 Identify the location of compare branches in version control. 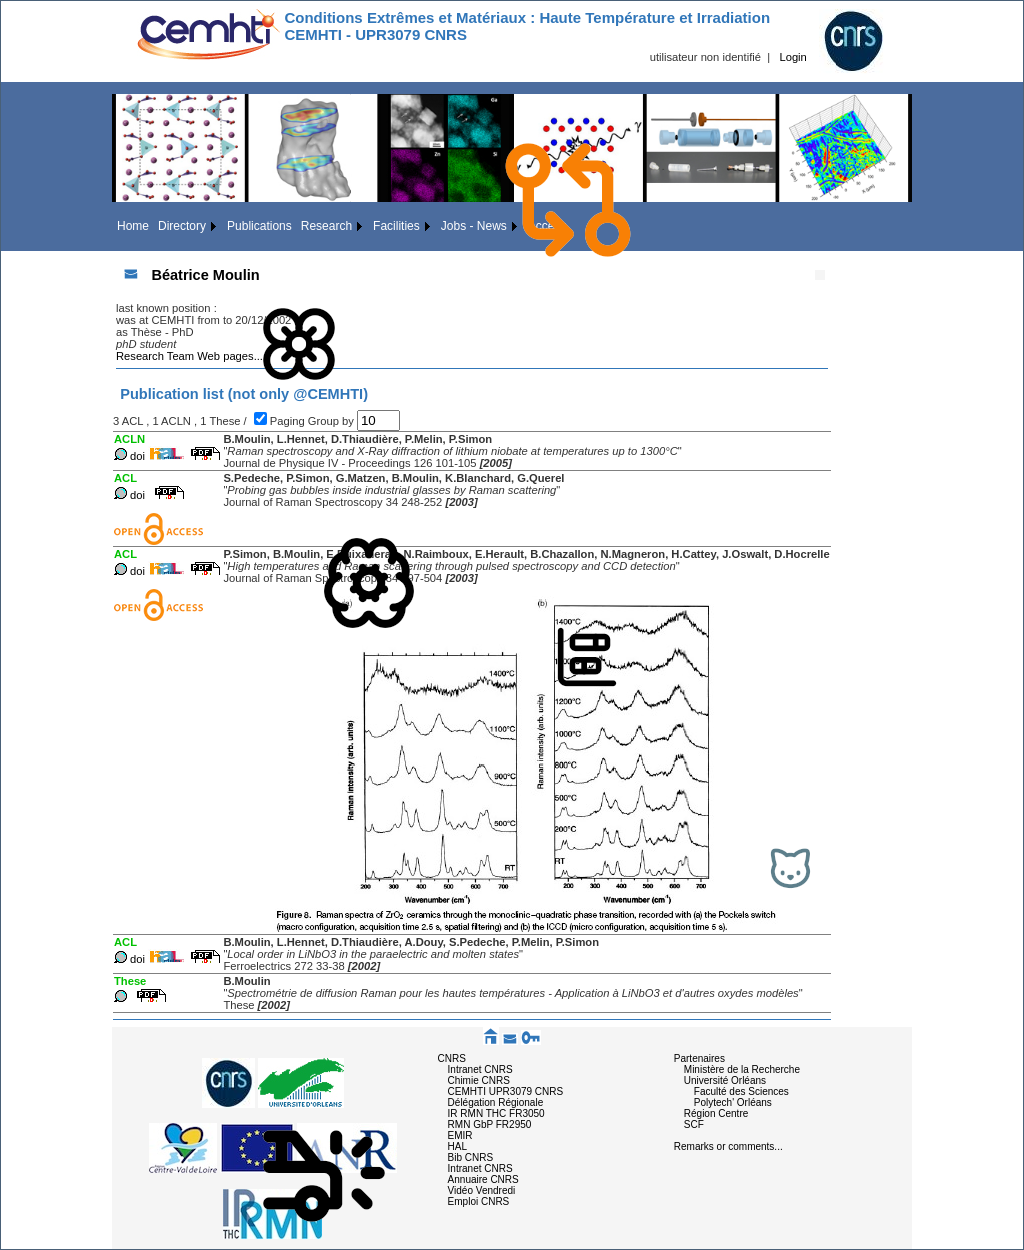
(568, 200).